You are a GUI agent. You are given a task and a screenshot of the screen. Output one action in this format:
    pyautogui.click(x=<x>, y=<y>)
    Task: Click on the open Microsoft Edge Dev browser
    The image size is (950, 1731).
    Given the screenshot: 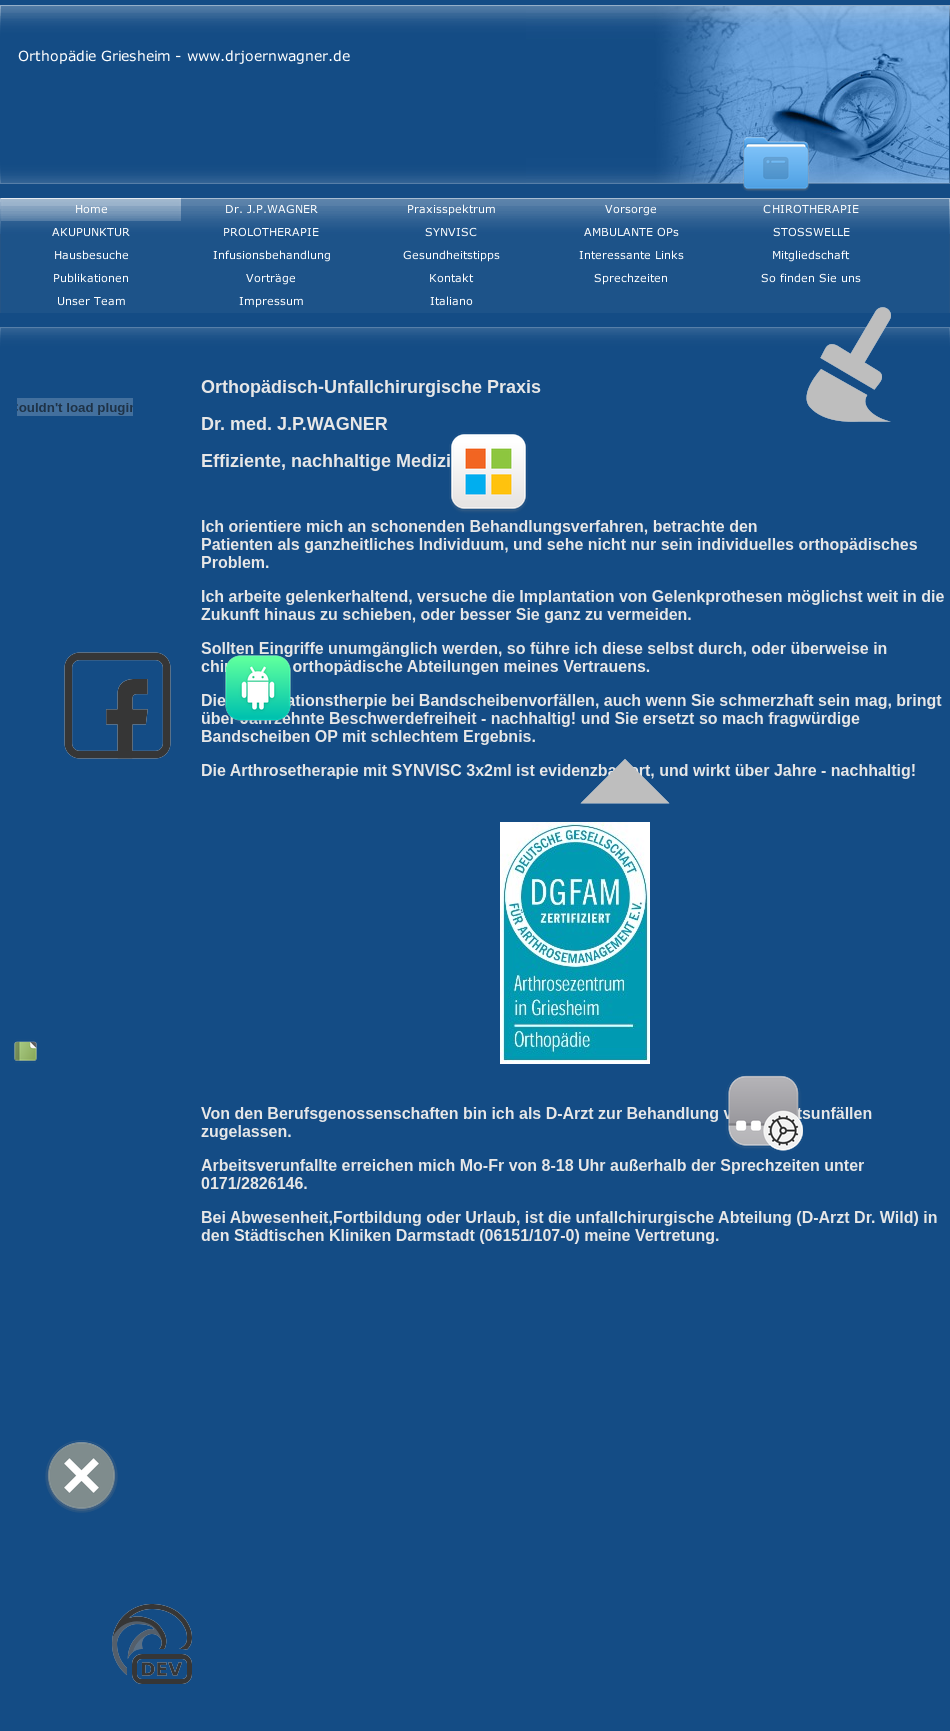 What is the action you would take?
    pyautogui.click(x=152, y=1644)
    